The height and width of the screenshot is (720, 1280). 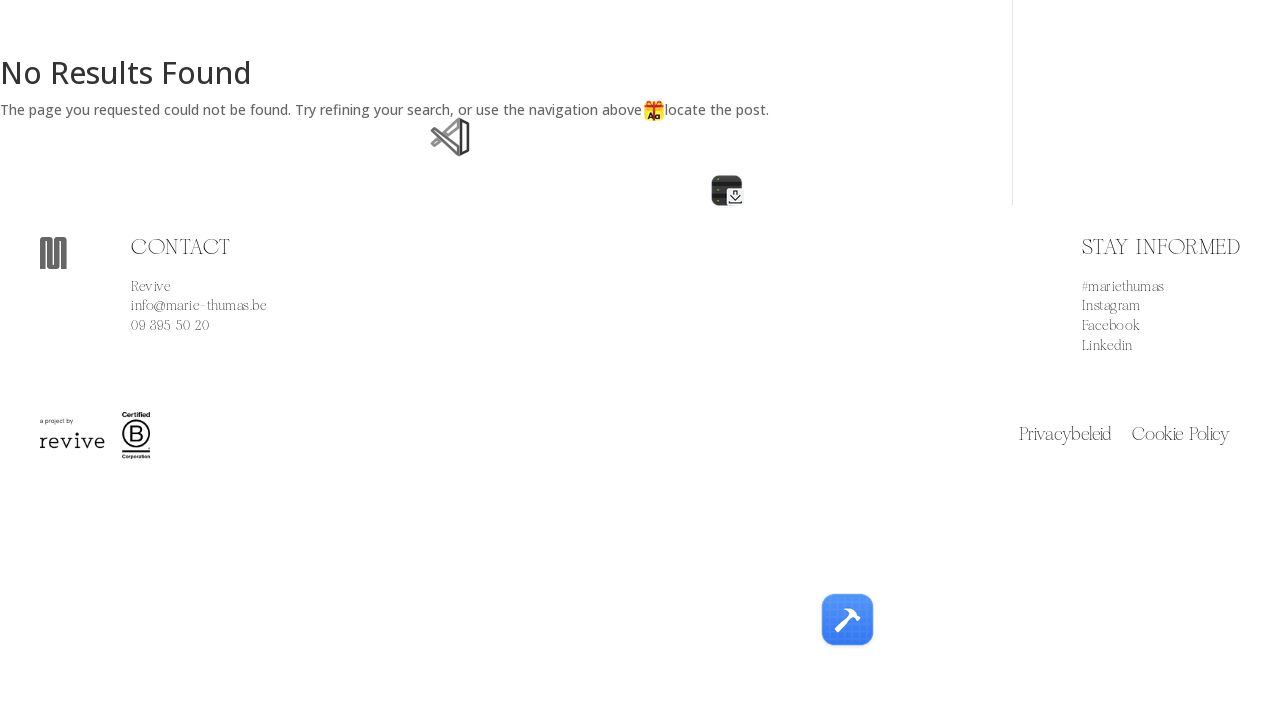 I want to click on configure network server installation settings, so click(x=727, y=191).